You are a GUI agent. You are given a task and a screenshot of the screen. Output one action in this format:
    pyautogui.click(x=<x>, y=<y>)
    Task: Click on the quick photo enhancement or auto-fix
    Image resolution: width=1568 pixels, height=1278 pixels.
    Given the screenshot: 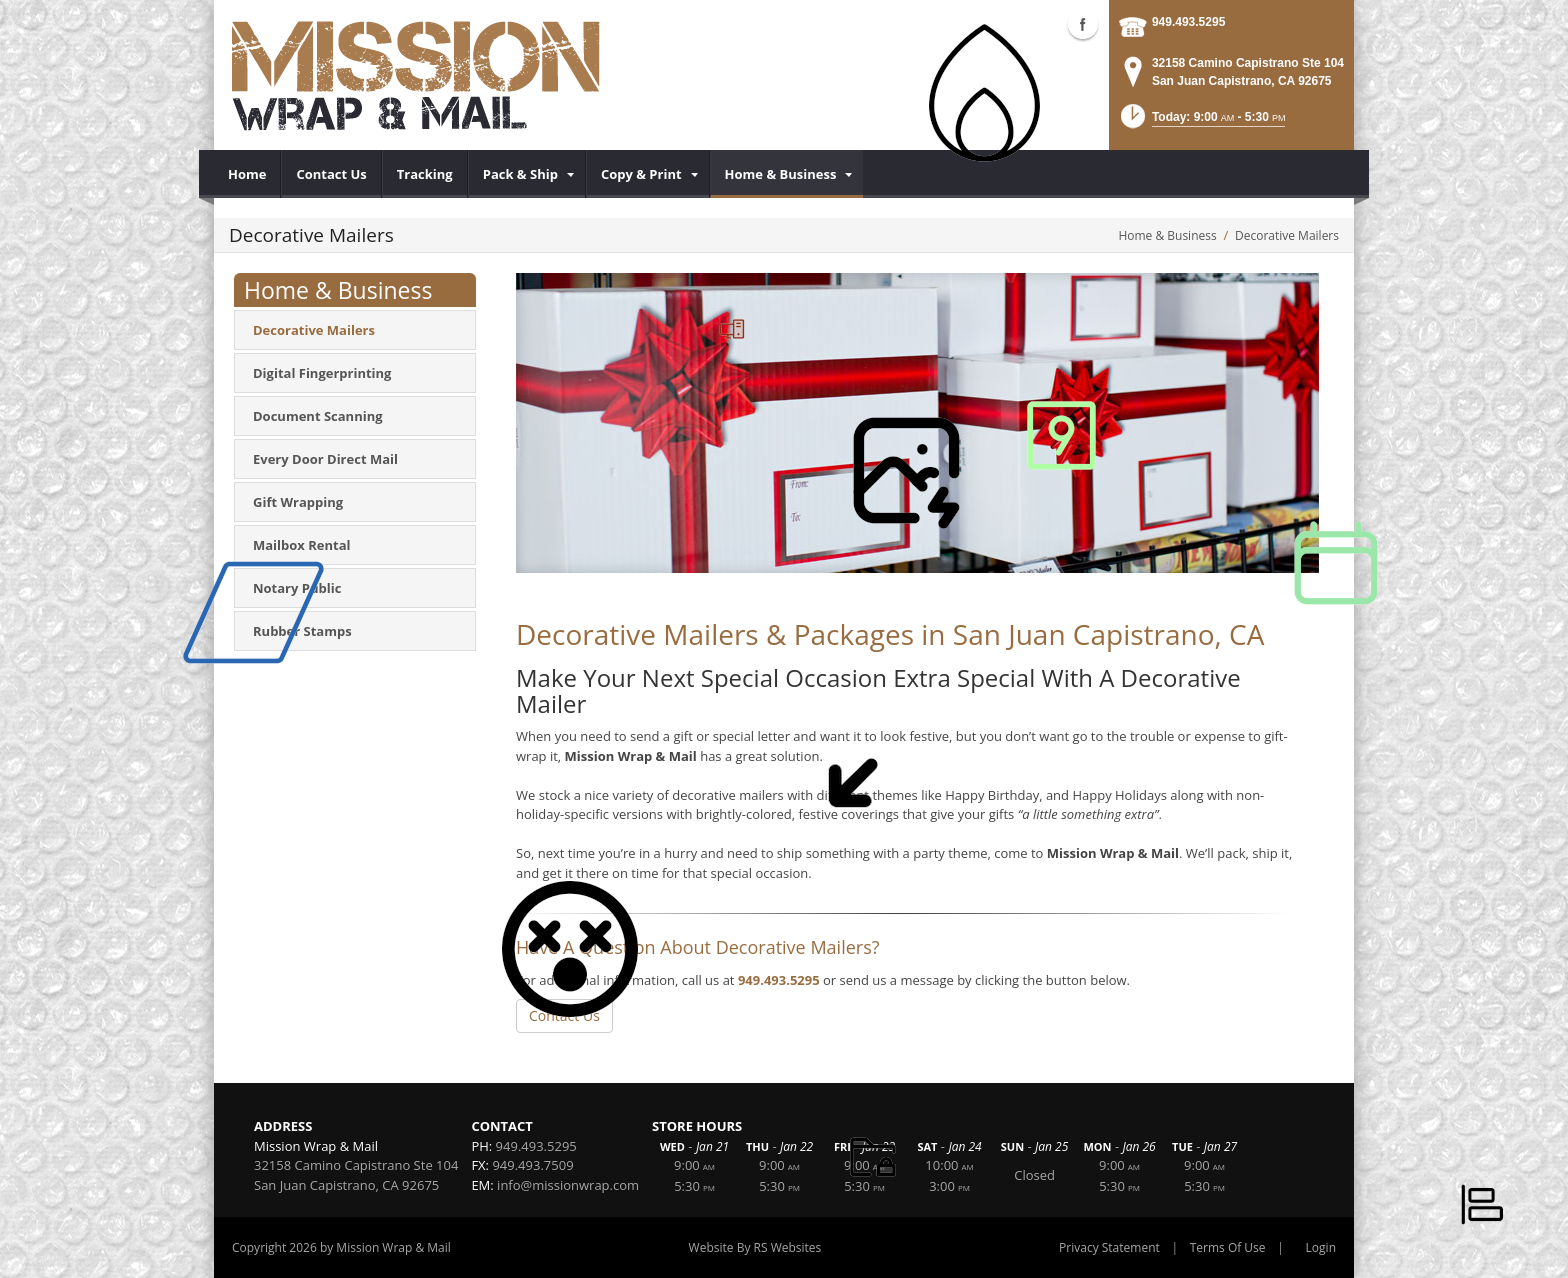 What is the action you would take?
    pyautogui.click(x=906, y=470)
    